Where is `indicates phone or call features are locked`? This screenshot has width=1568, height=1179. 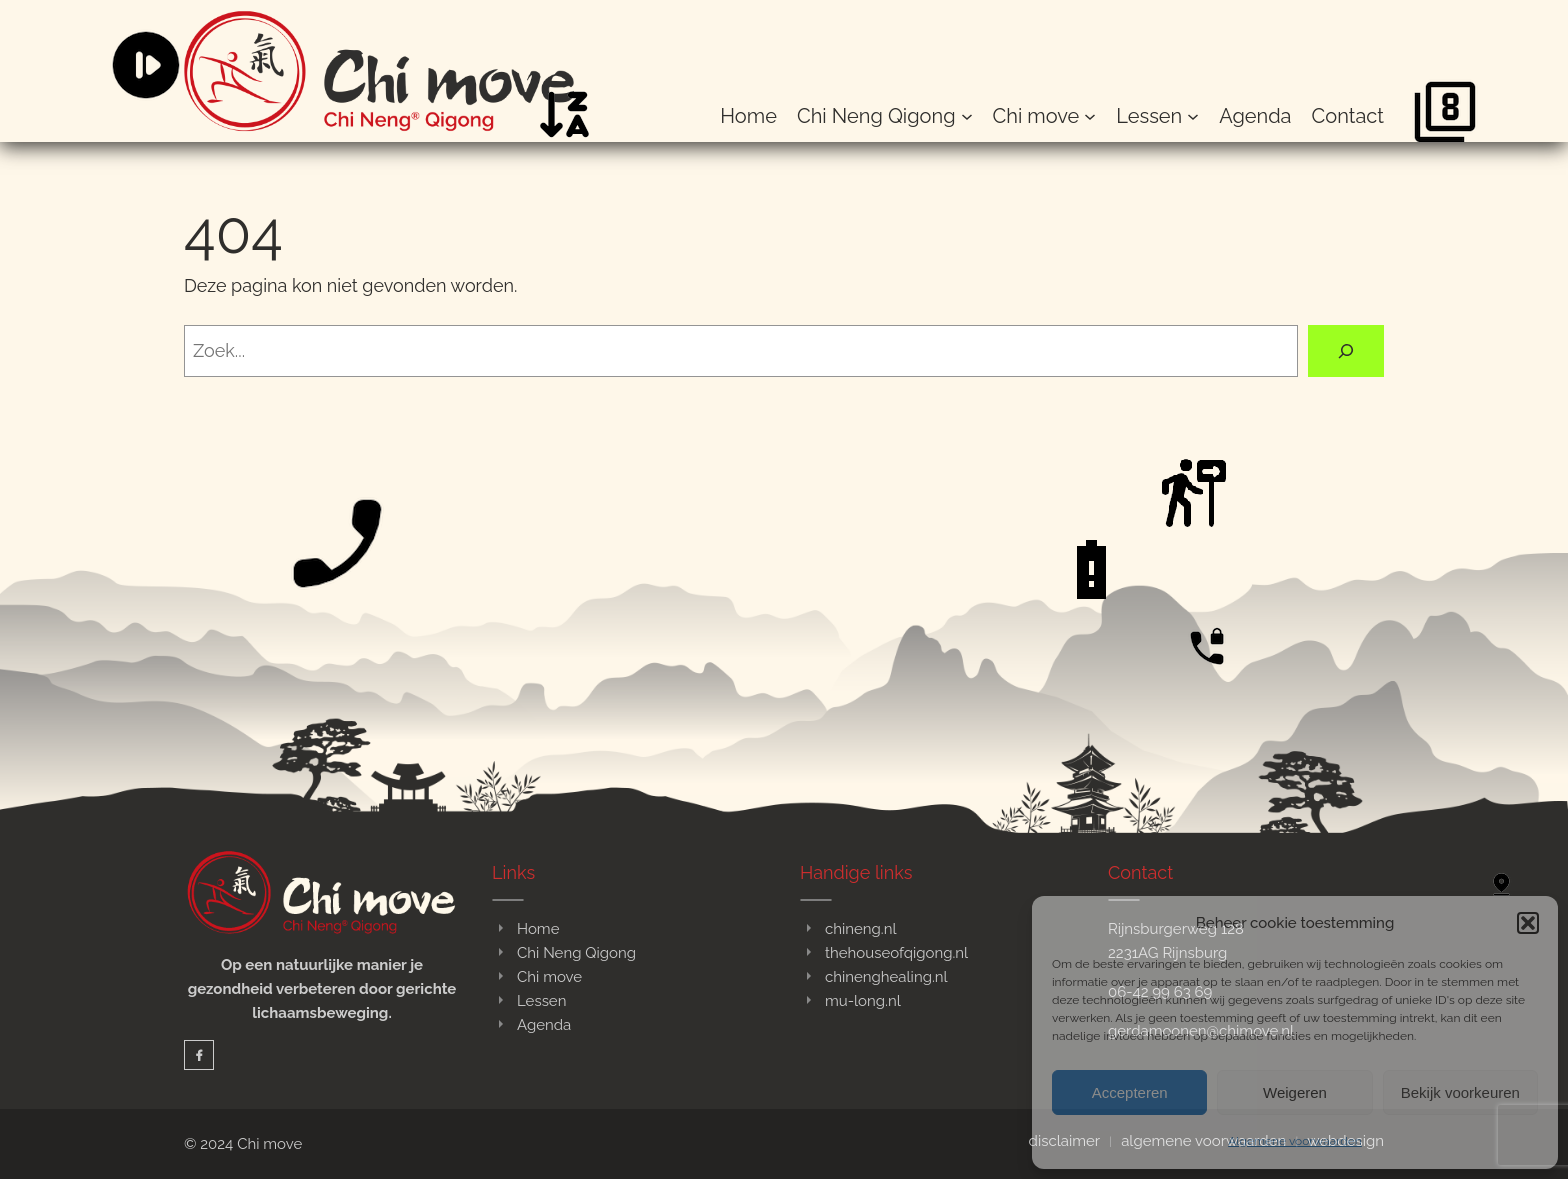
indicates phone or call features are locked is located at coordinates (1207, 648).